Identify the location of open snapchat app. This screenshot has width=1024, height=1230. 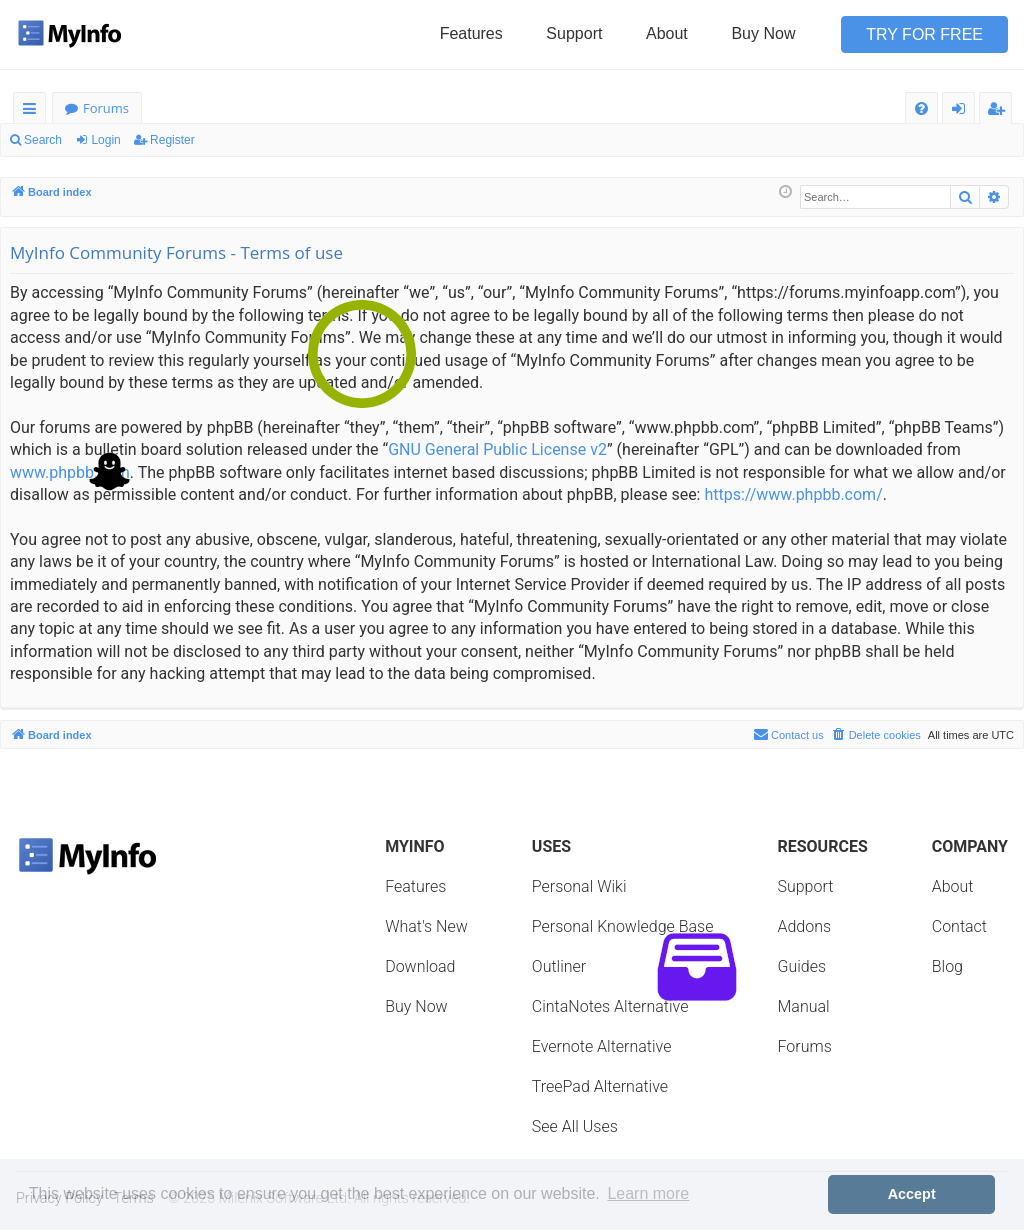
(109, 471).